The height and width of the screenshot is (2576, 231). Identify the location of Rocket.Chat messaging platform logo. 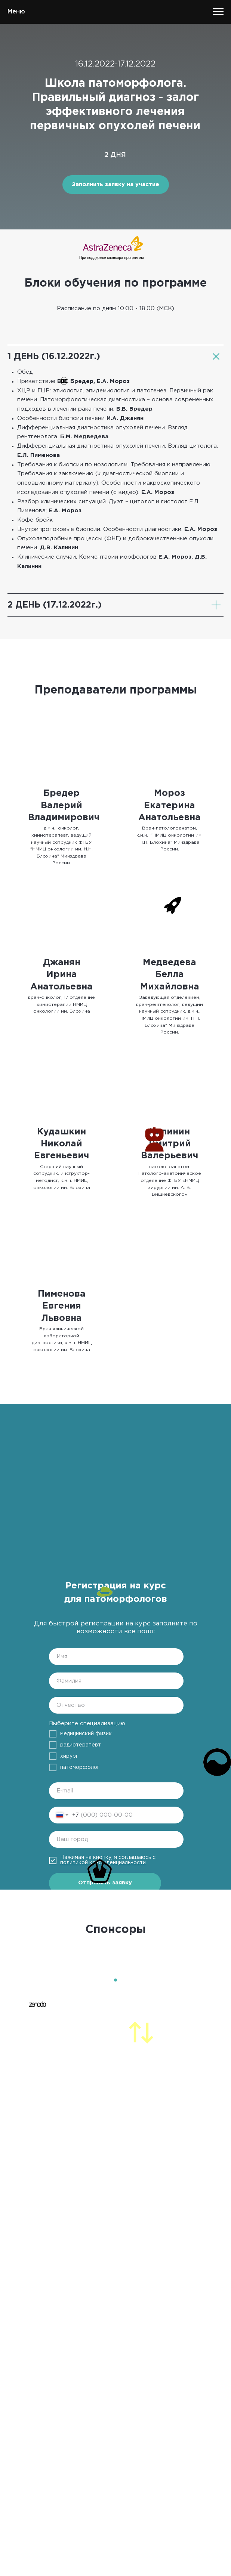
(172, 905).